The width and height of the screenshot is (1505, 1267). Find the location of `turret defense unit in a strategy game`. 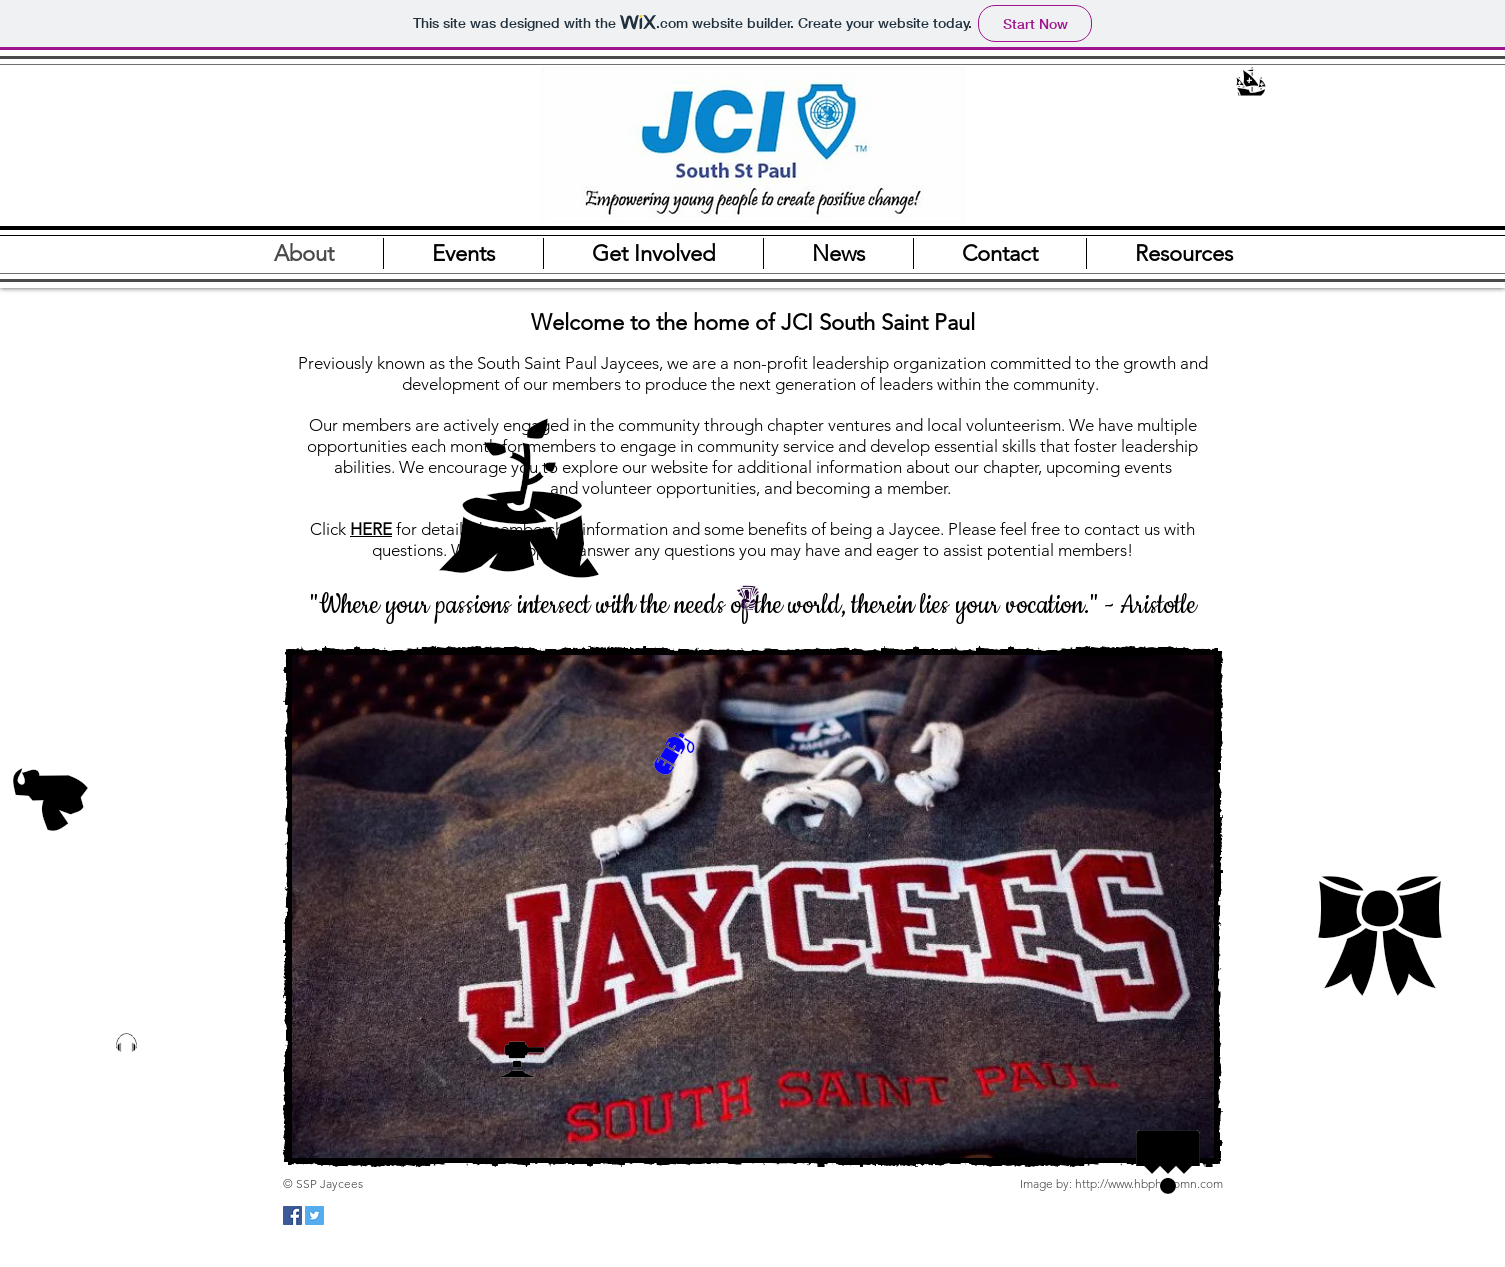

turret defense unit in a strategy game is located at coordinates (522, 1059).